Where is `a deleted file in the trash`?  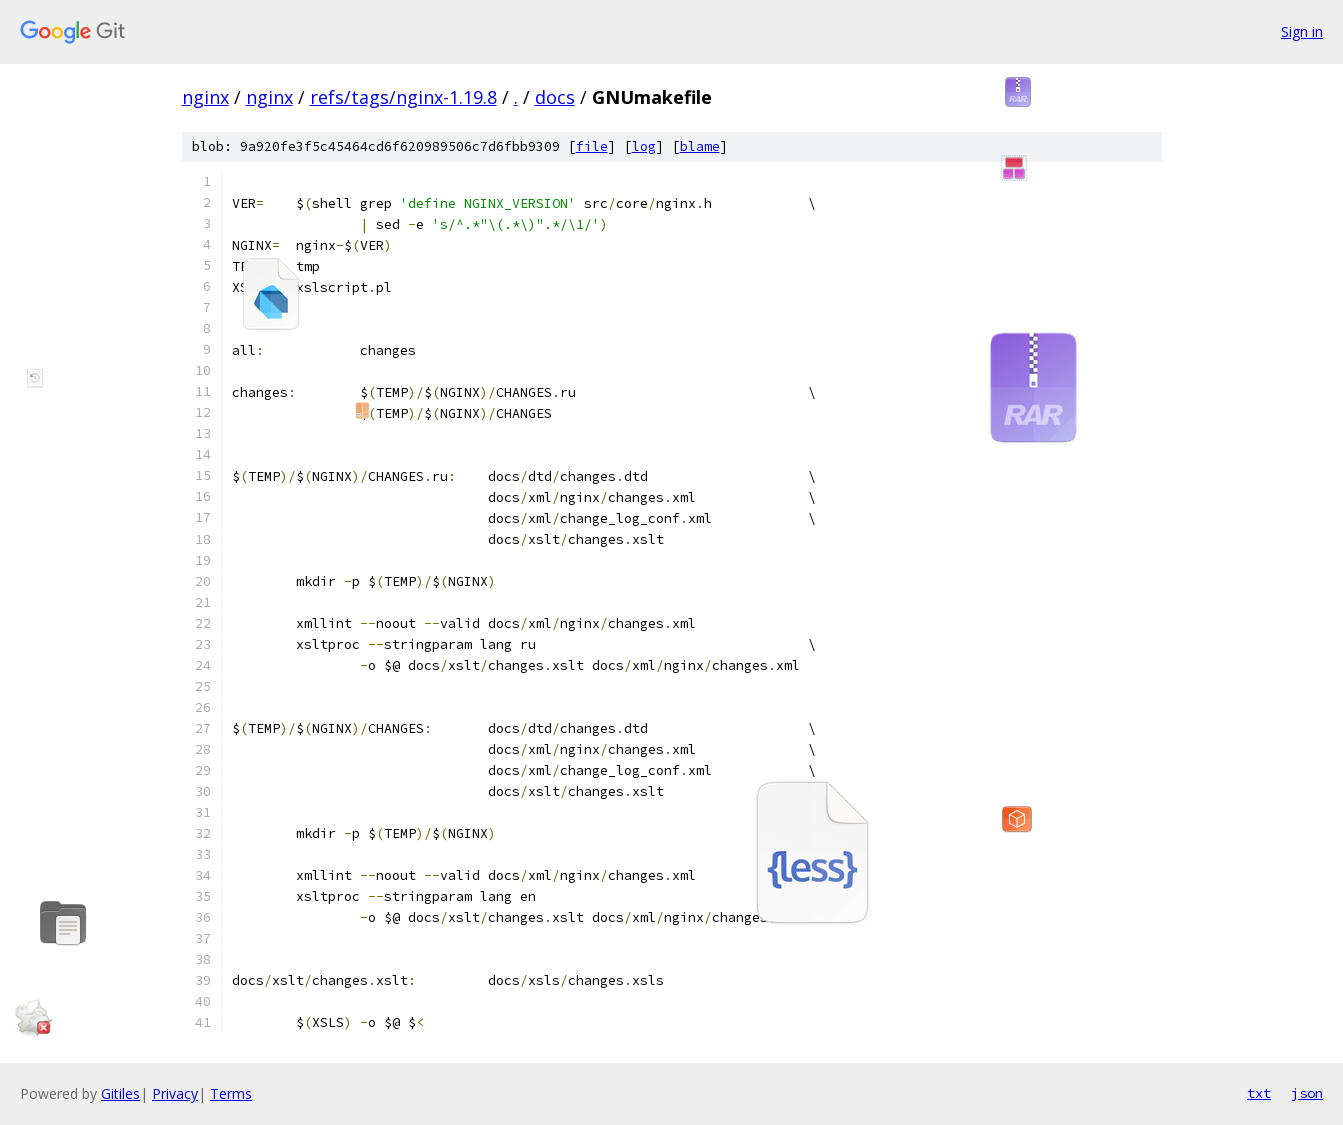 a deleted file in the trash is located at coordinates (35, 378).